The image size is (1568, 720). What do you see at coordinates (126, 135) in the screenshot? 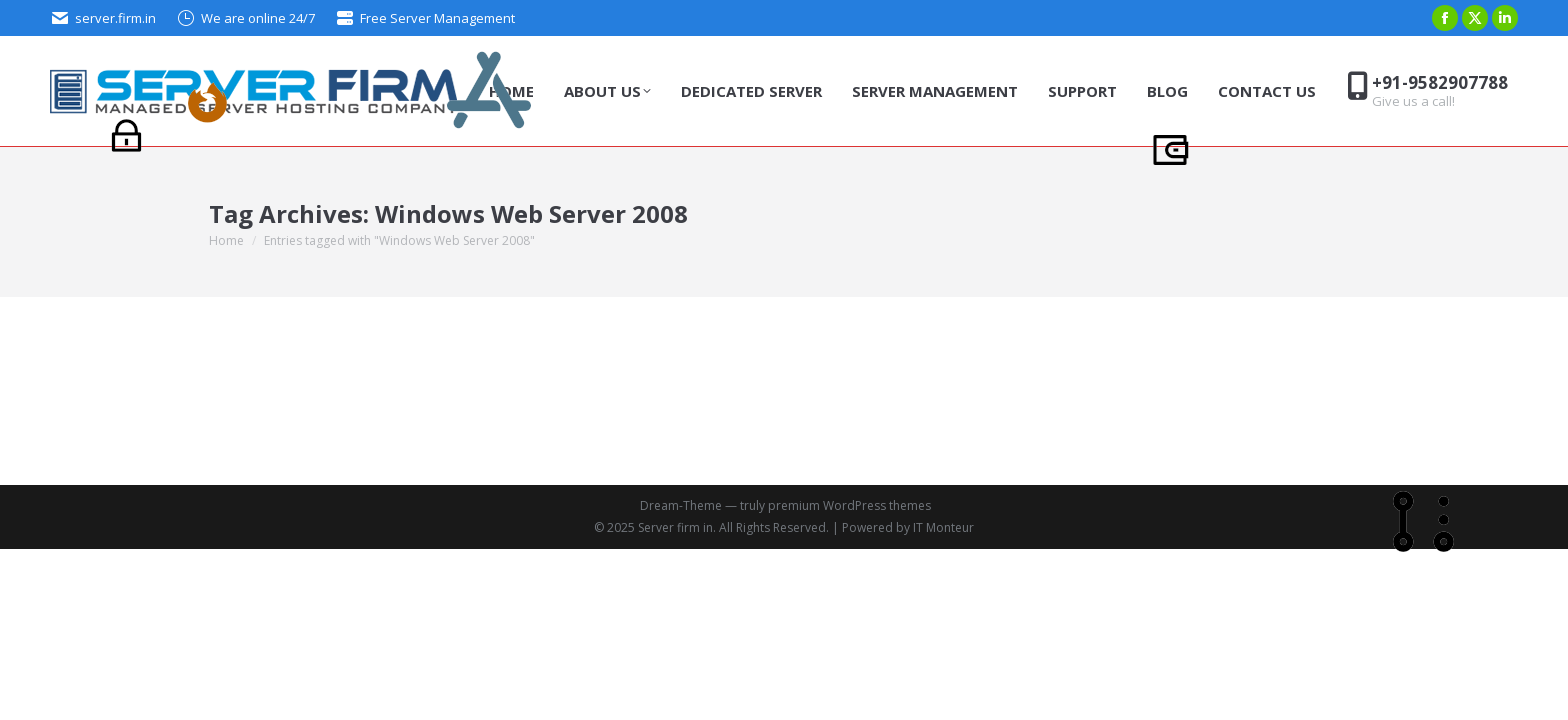
I see `lock or secure this item` at bounding box center [126, 135].